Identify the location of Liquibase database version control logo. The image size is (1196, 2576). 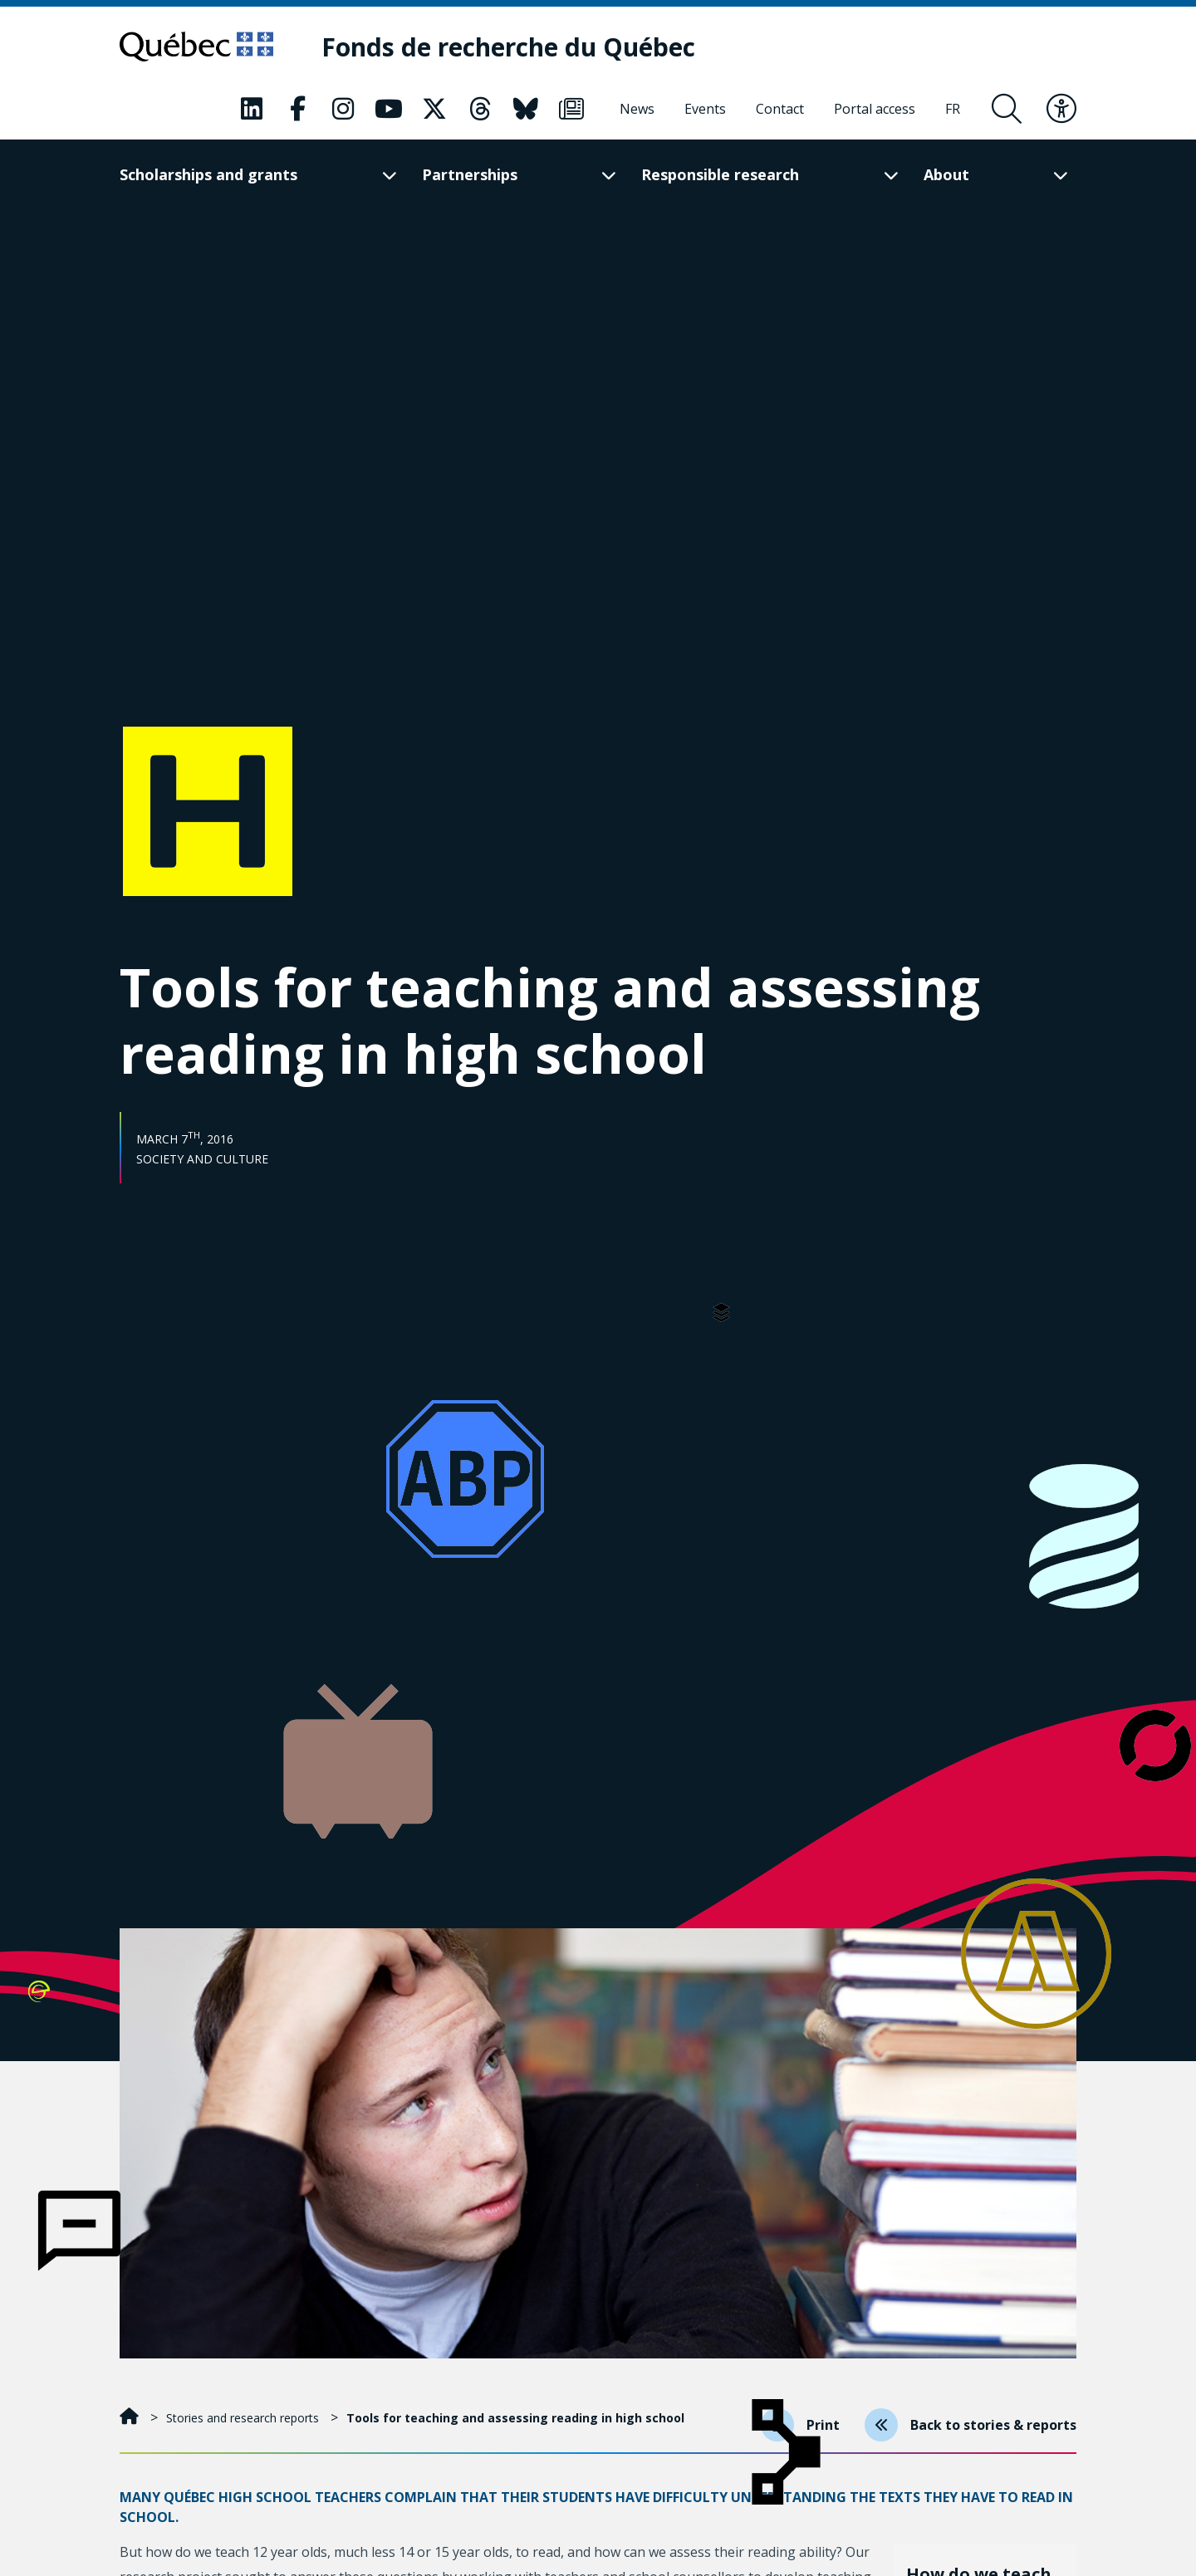
(1084, 1536).